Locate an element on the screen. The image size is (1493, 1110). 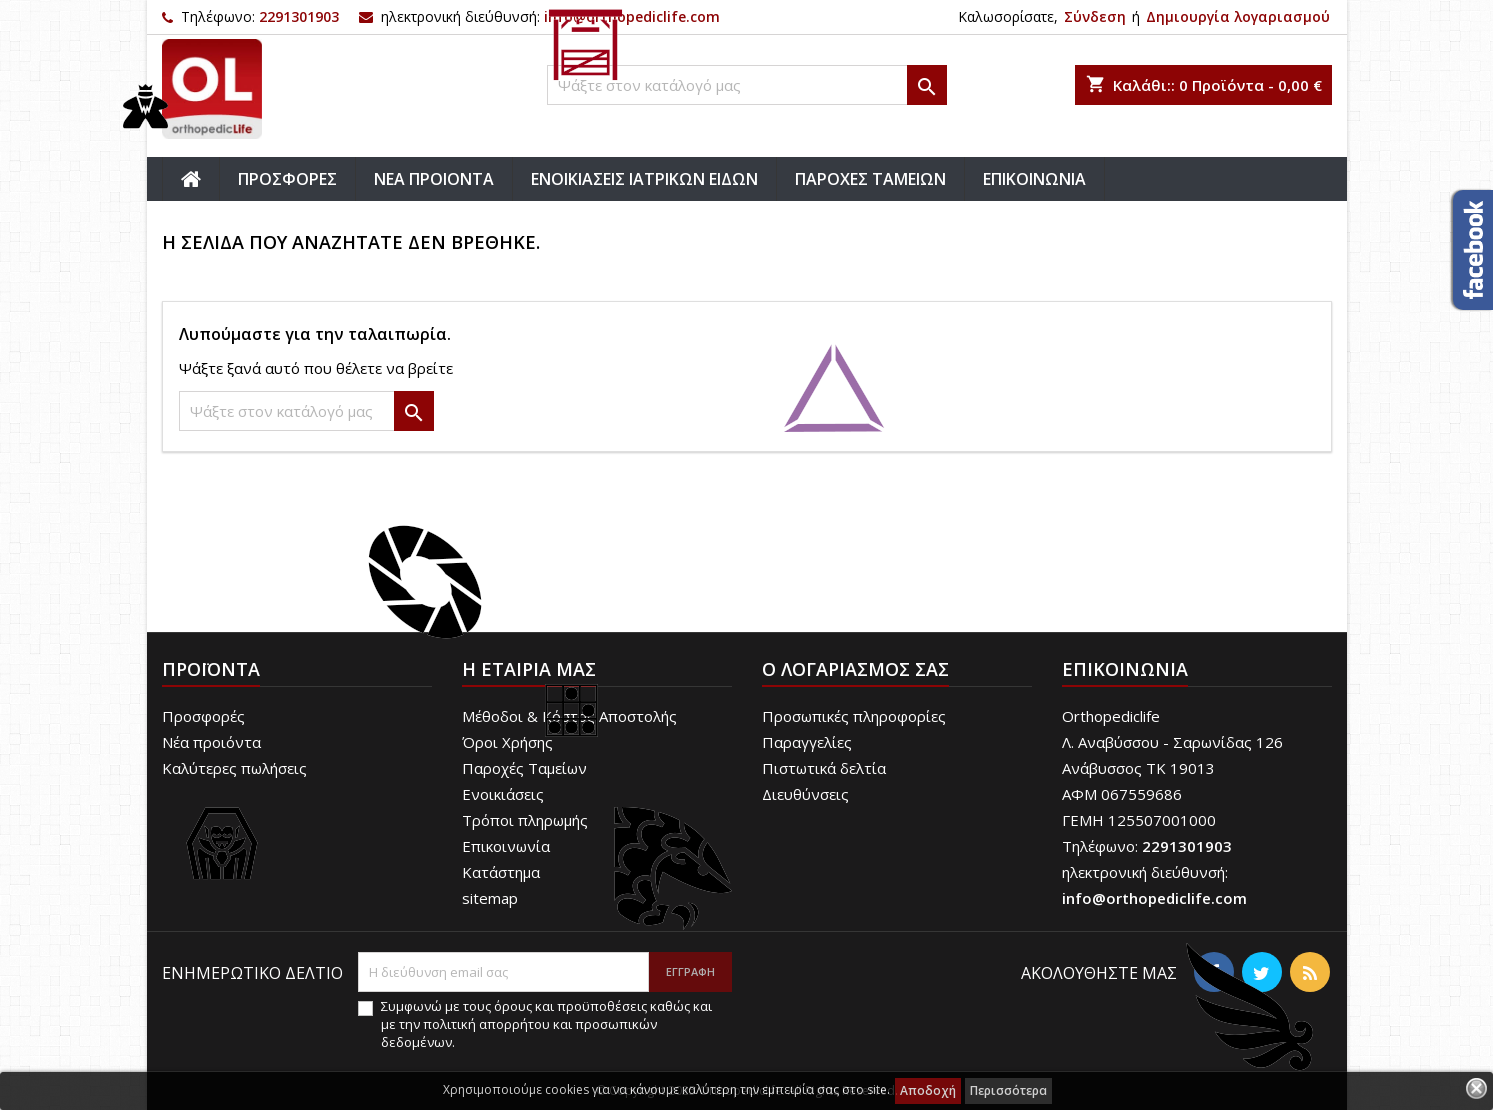
access ranch or farm management features is located at coordinates (585, 43).